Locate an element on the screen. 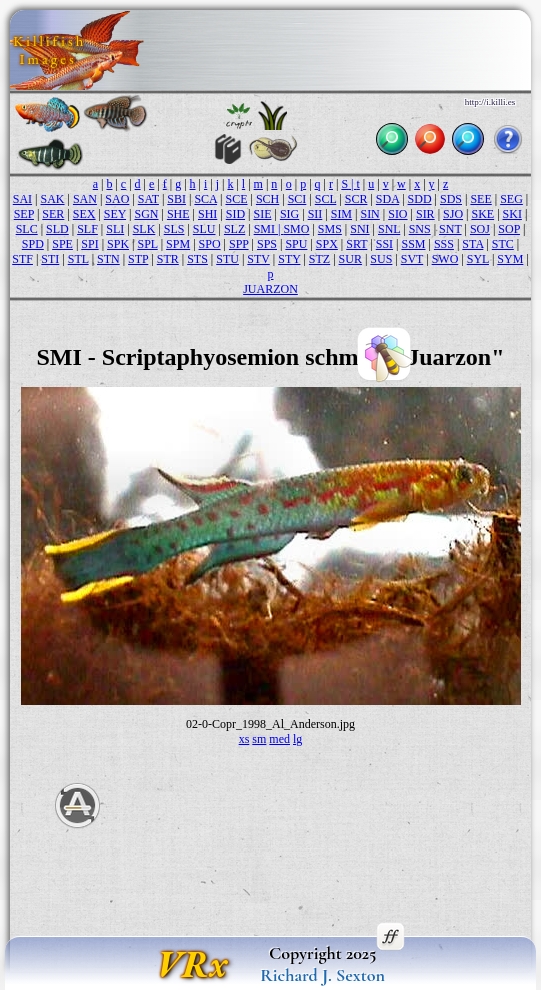  open the software update application is located at coordinates (77, 805).